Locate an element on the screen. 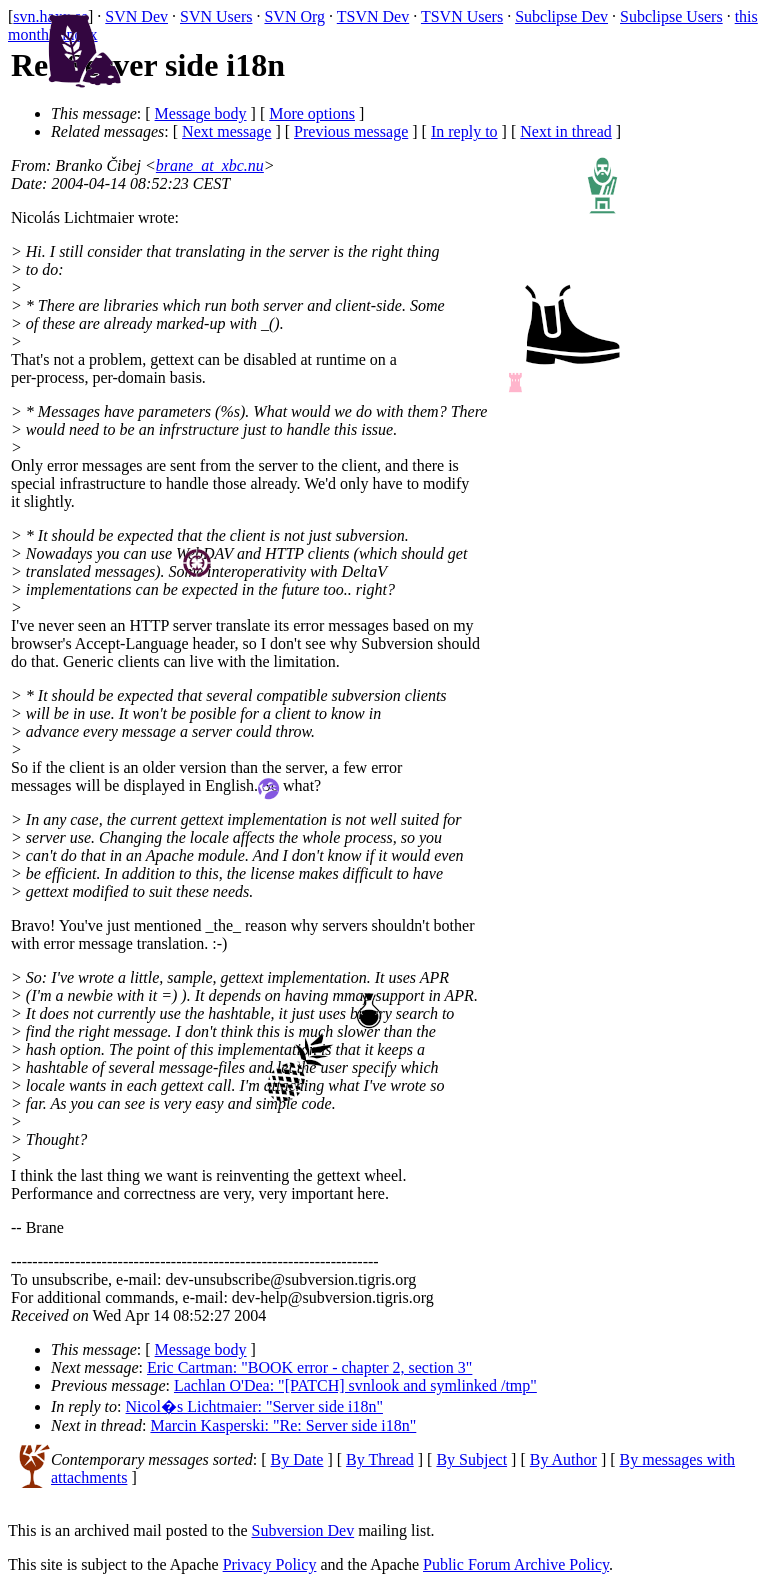 The height and width of the screenshot is (1590, 768). access the alchemy or crafting menu is located at coordinates (369, 1011).